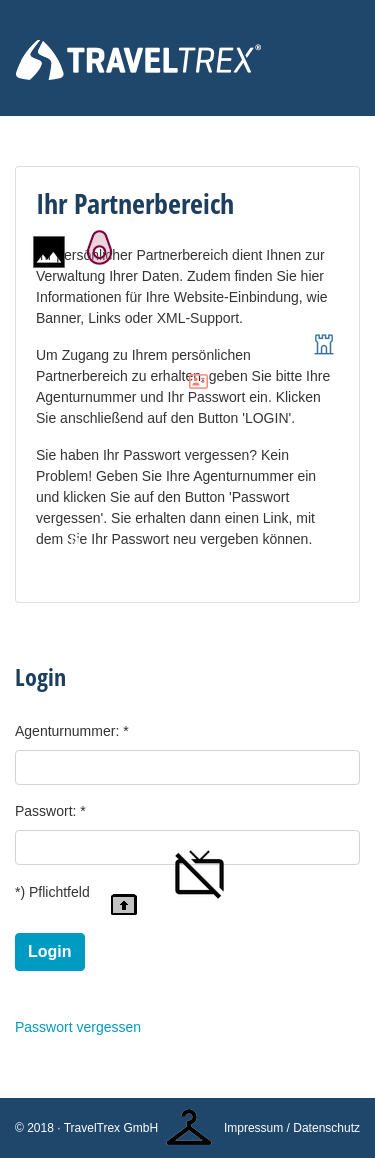 This screenshot has height=1158, width=375. Describe the element at coordinates (189, 1127) in the screenshot. I see `access wardrobe or clothing options` at that location.